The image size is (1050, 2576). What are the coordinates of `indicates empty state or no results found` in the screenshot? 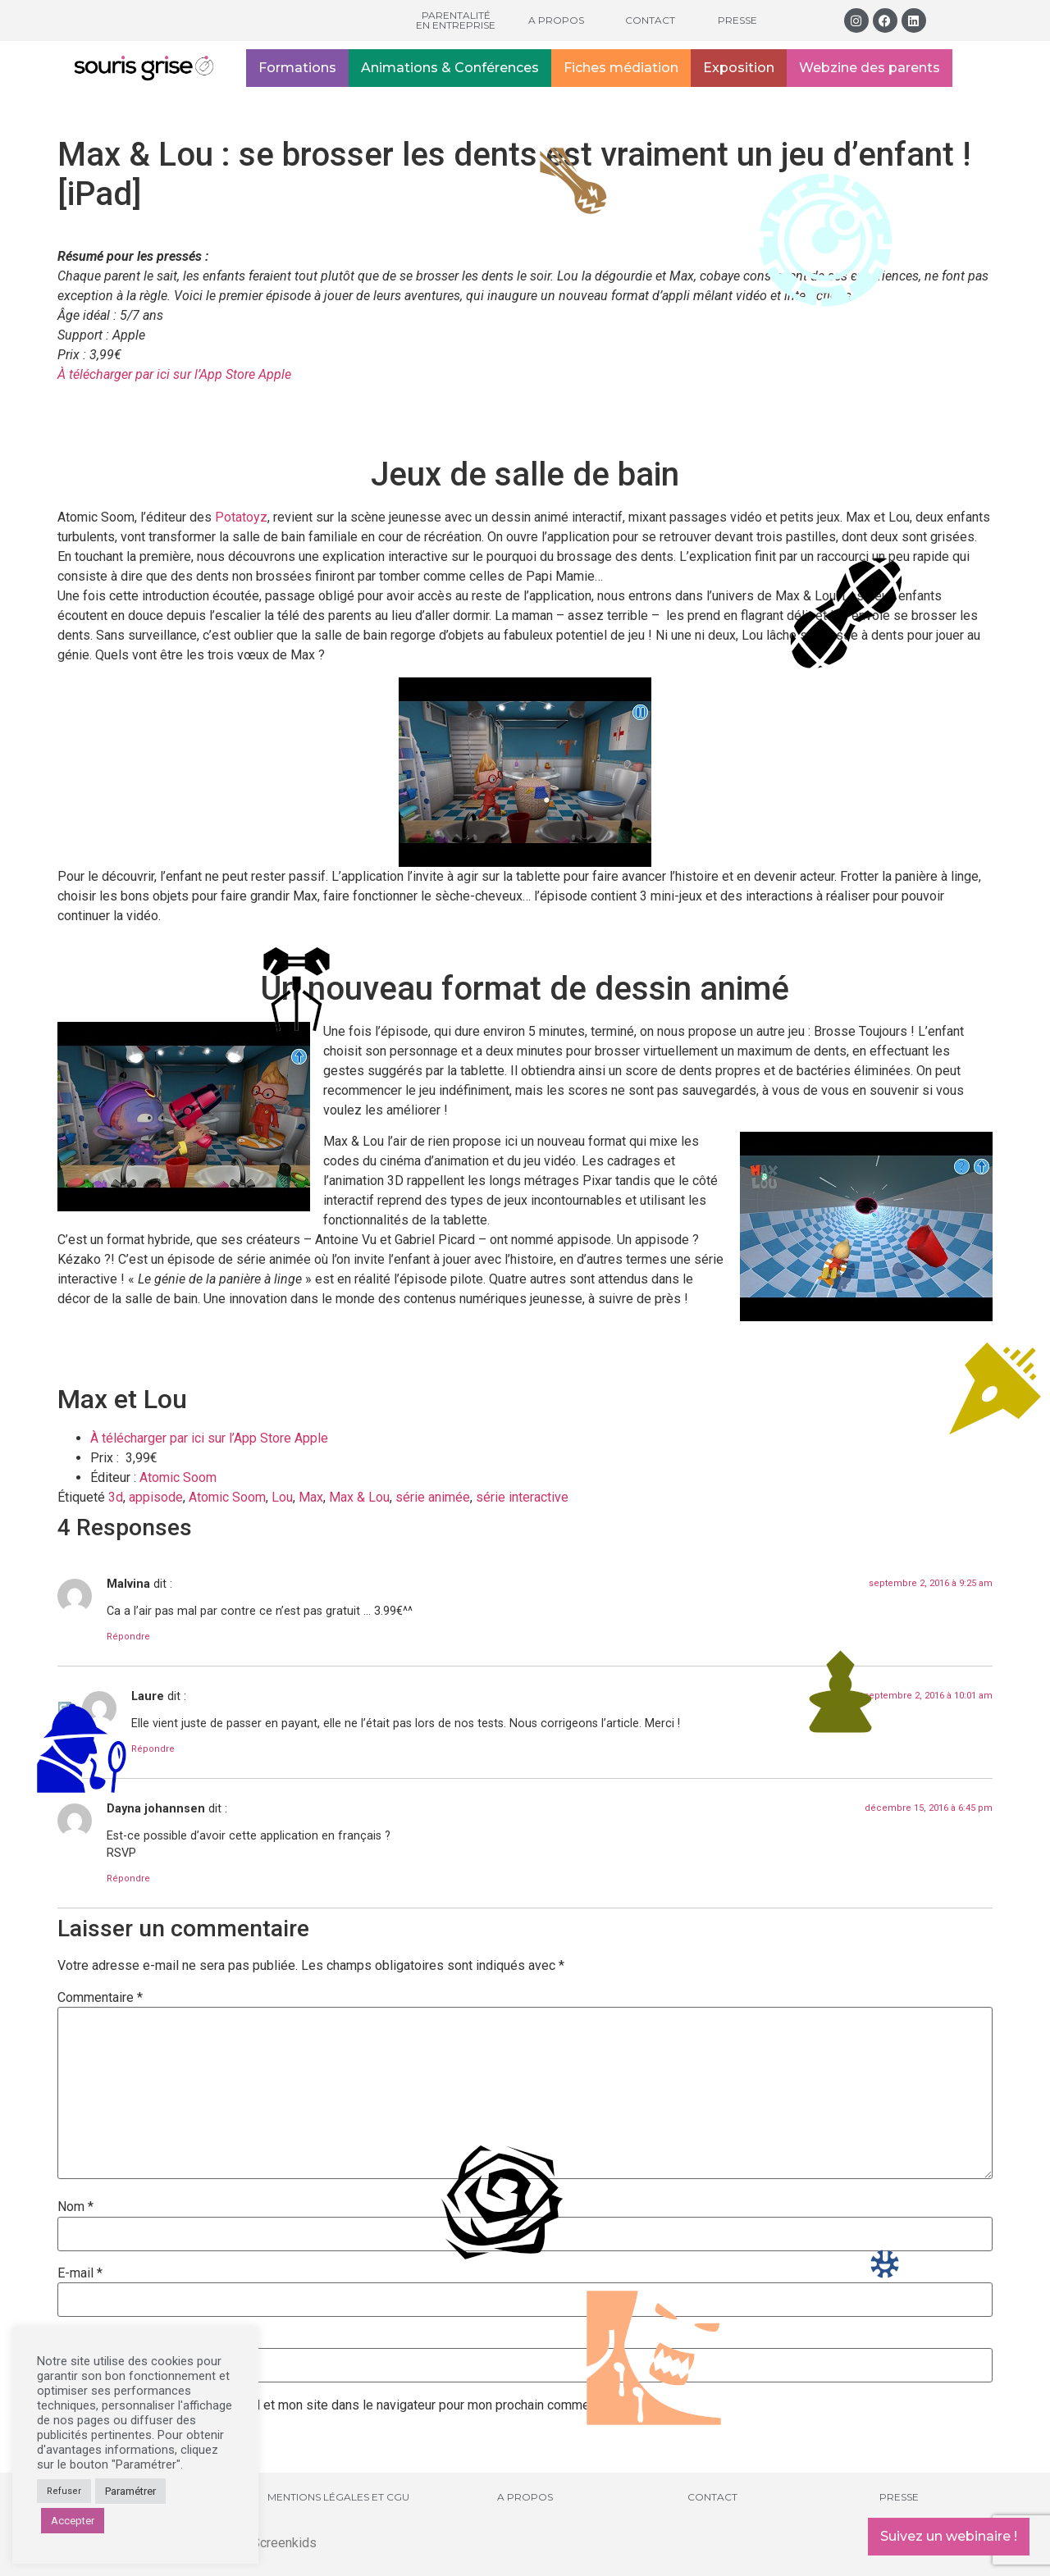 It's located at (502, 2200).